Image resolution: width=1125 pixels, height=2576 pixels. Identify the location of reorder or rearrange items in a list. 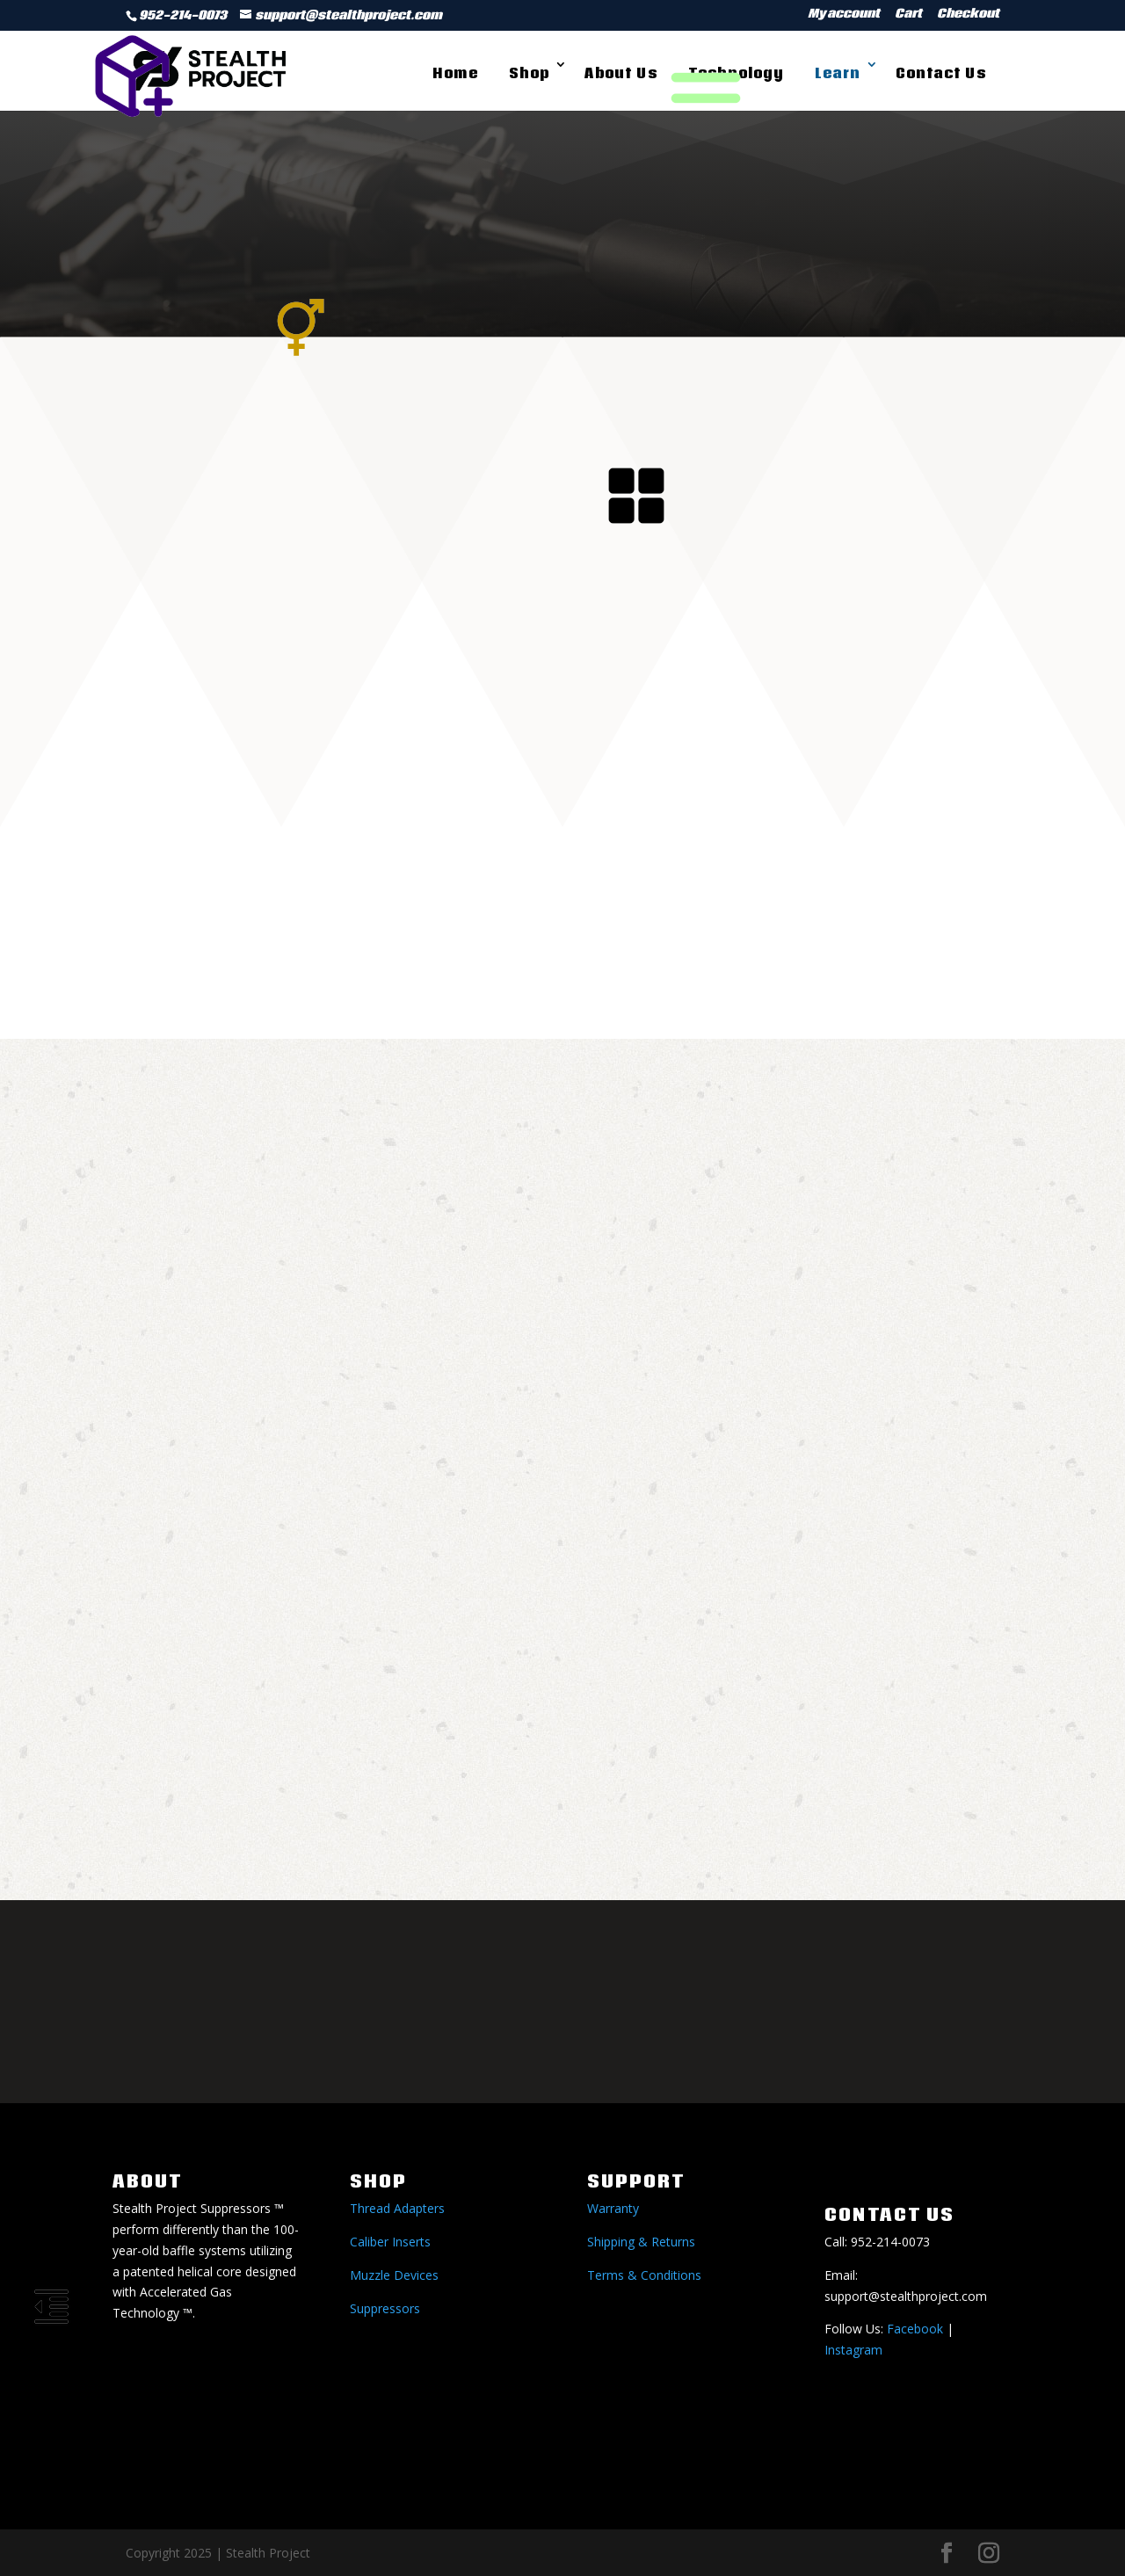
(706, 88).